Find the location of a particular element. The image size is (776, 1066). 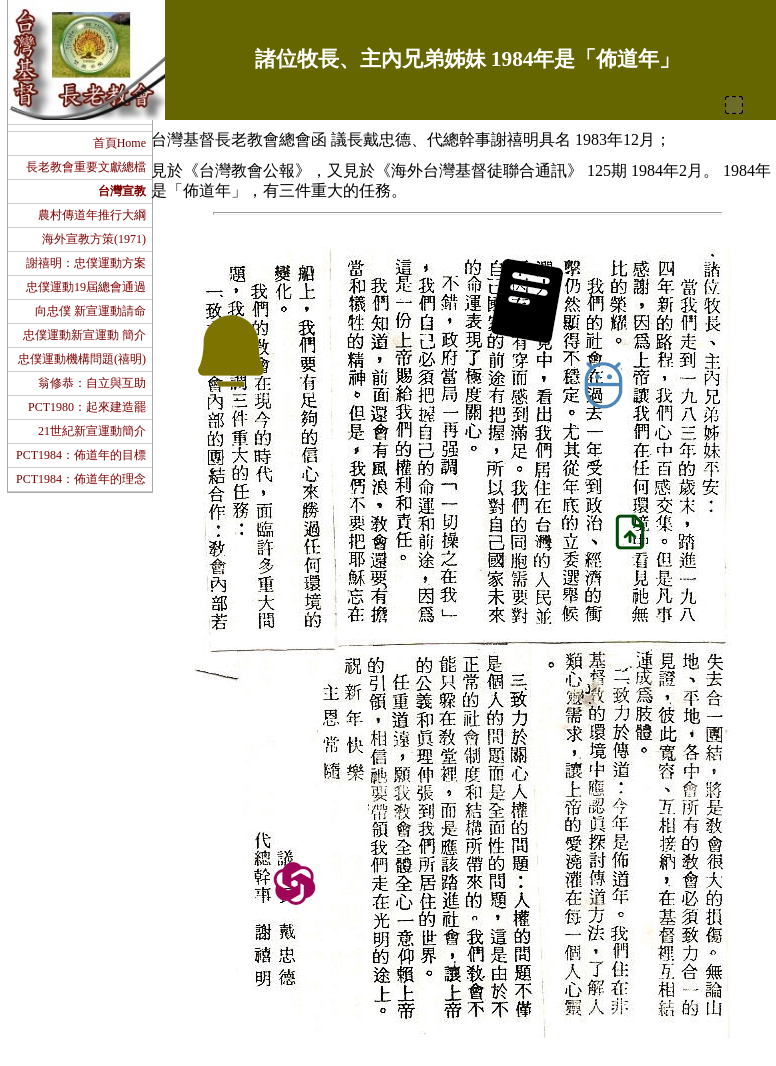

open OpenAI or ChatGPT app is located at coordinates (294, 883).